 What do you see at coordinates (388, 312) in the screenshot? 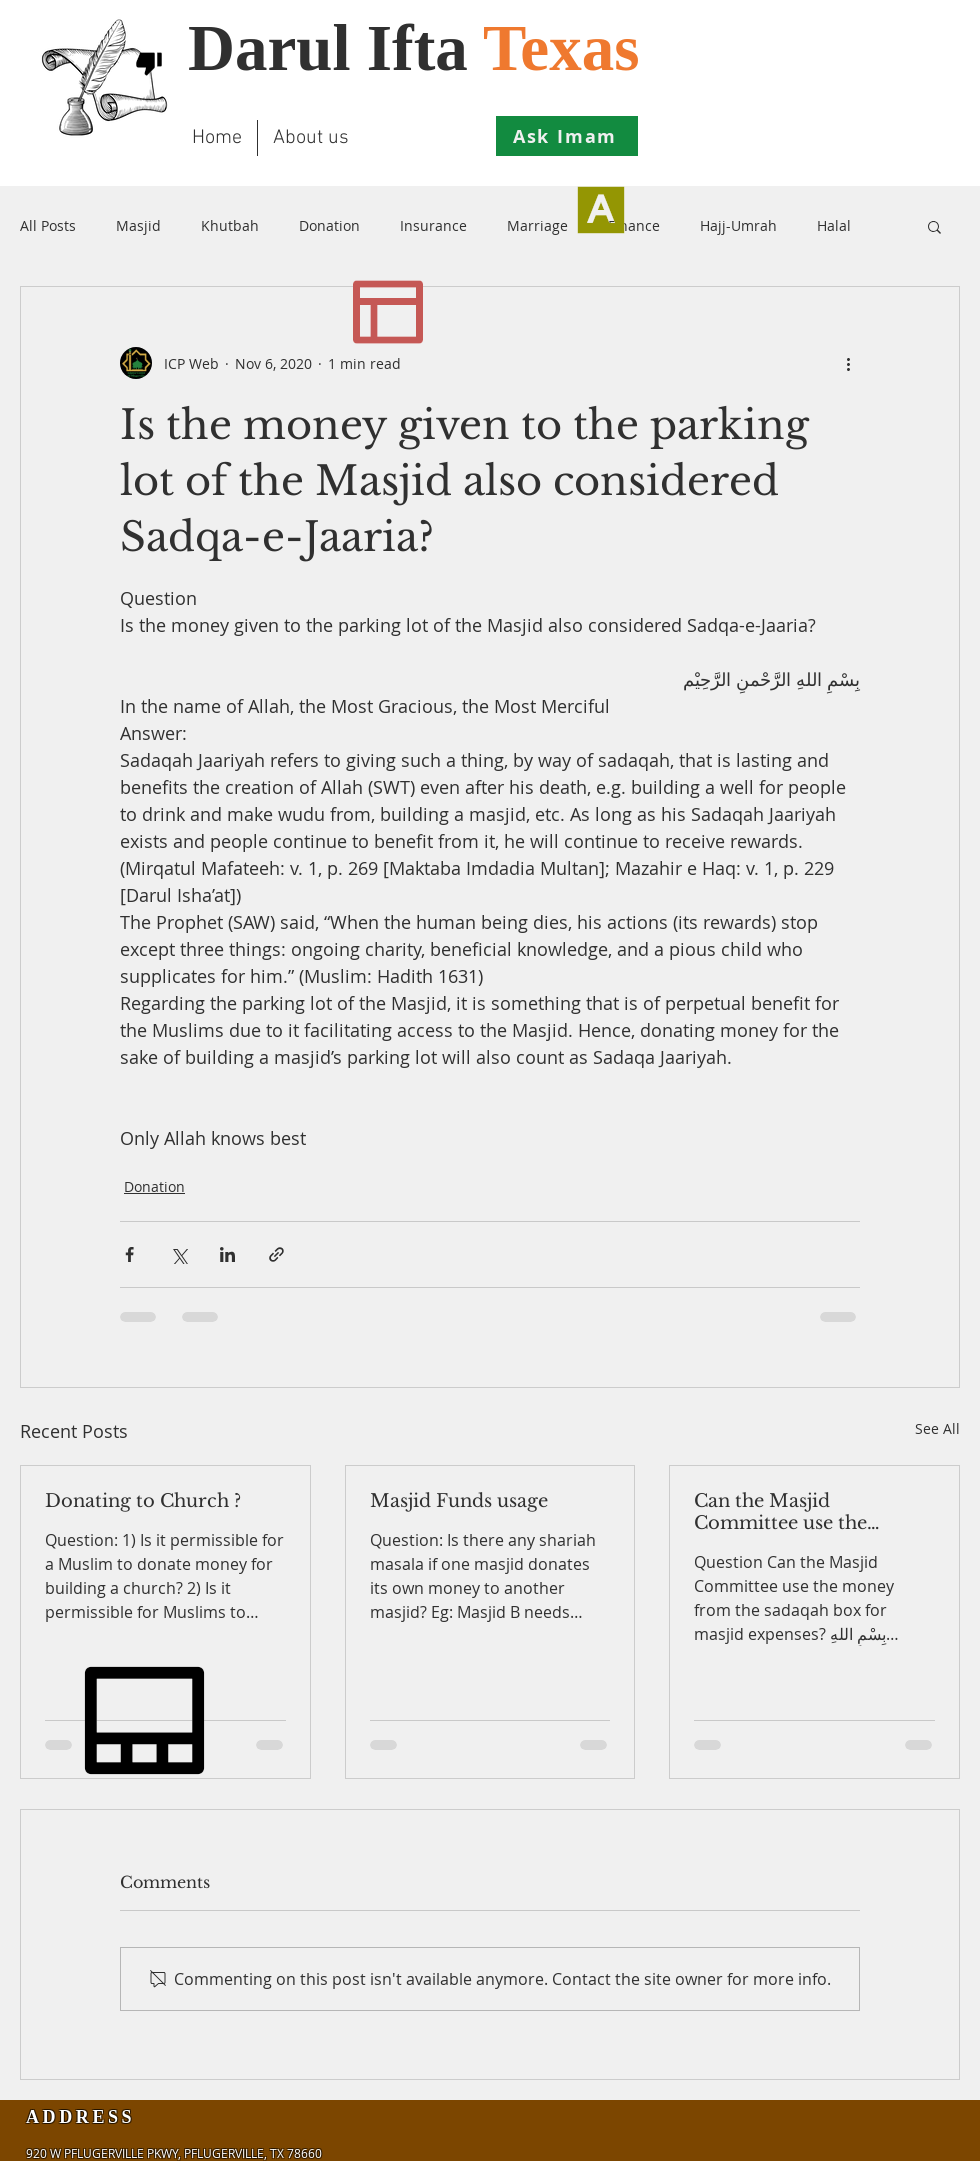
I see `switch to sidebar layout view` at bounding box center [388, 312].